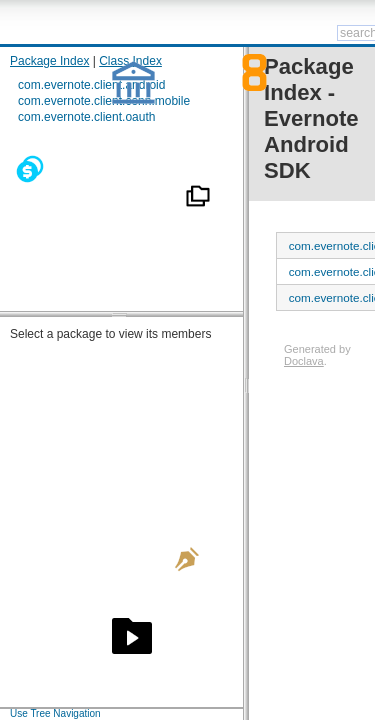 The height and width of the screenshot is (720, 375). Describe the element at coordinates (132, 636) in the screenshot. I see `open video folder` at that location.